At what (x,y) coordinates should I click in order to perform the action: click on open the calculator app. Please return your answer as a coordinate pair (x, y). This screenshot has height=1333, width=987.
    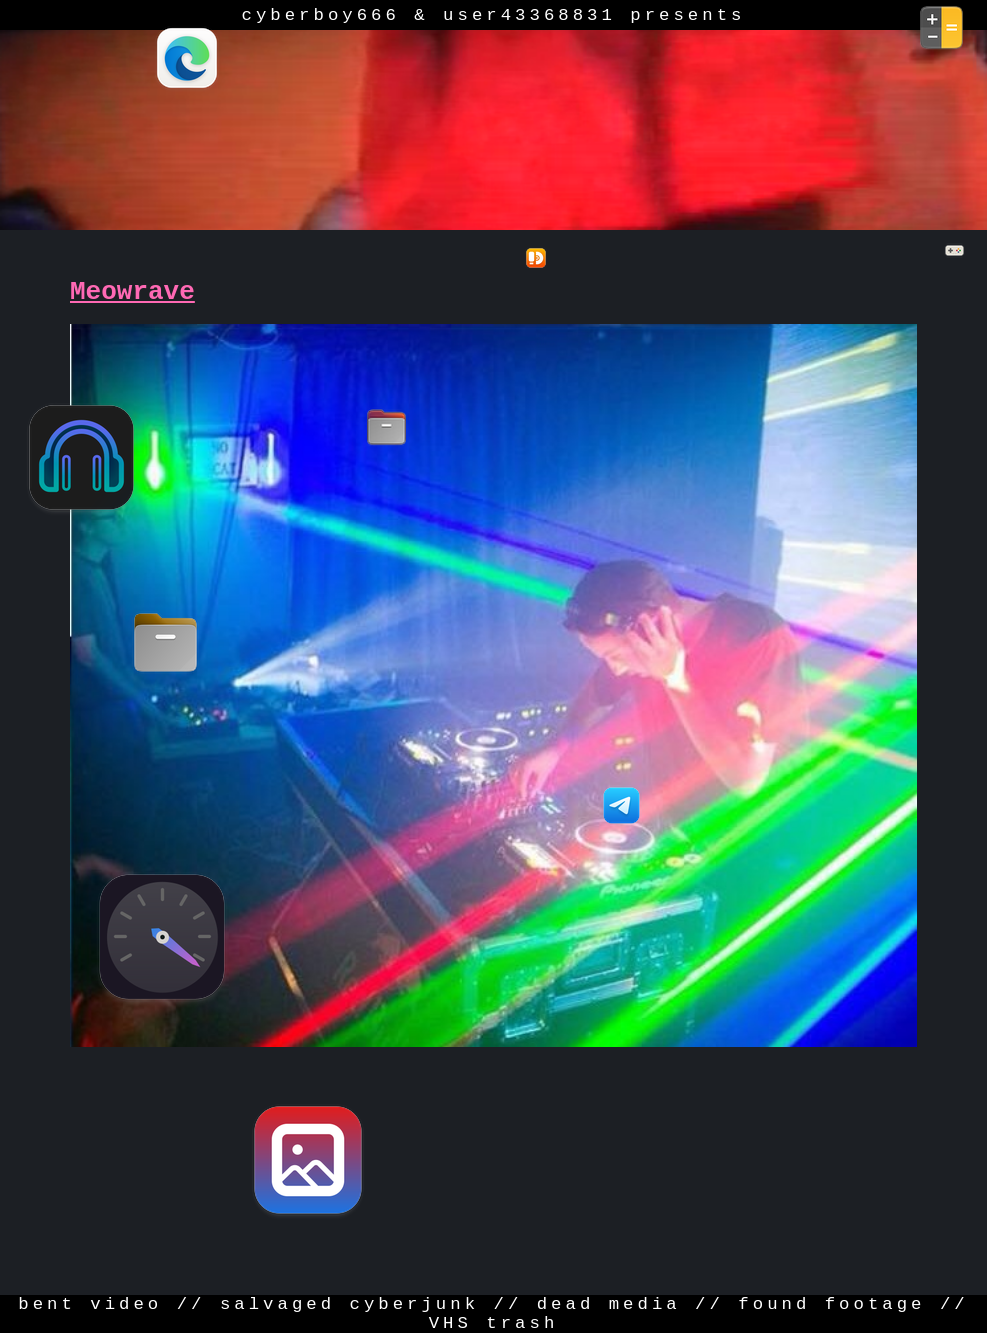
    Looking at the image, I should click on (941, 27).